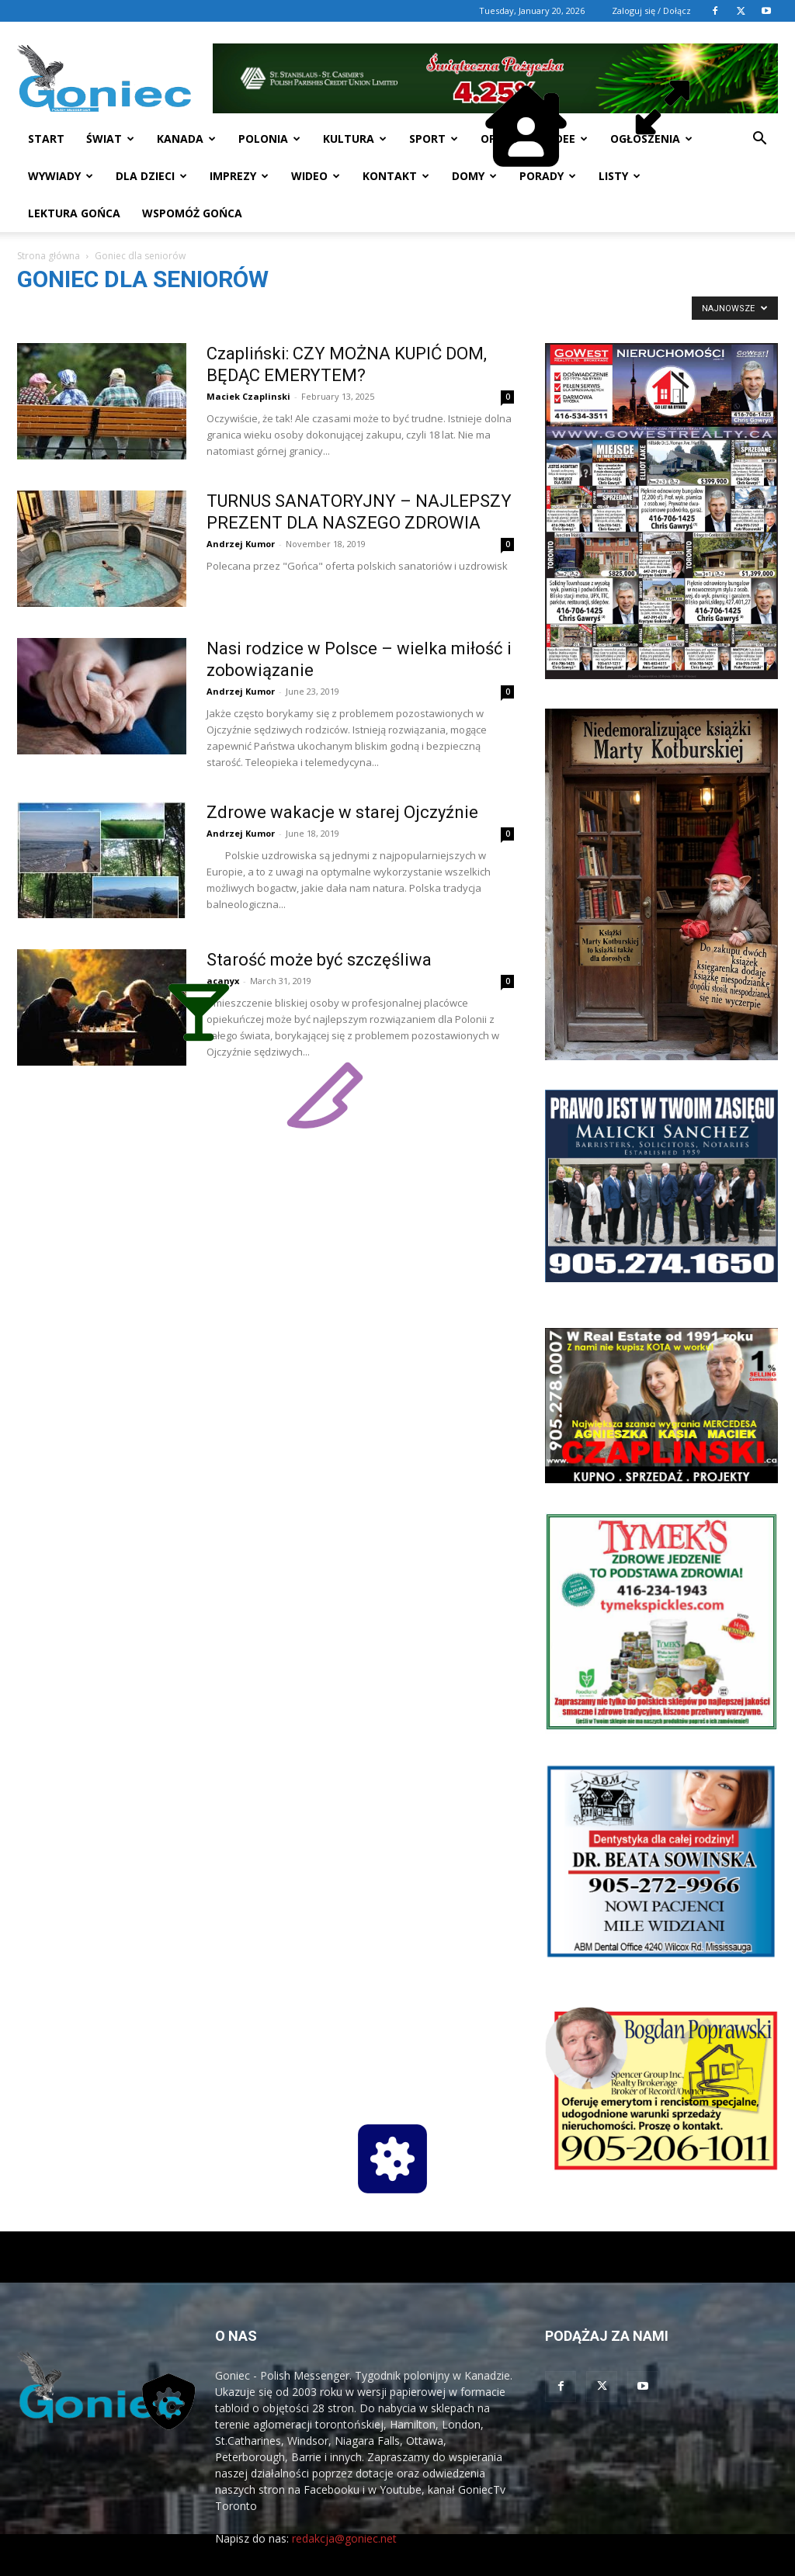 This screenshot has width=795, height=2576. I want to click on view home or family account settings, so click(526, 126).